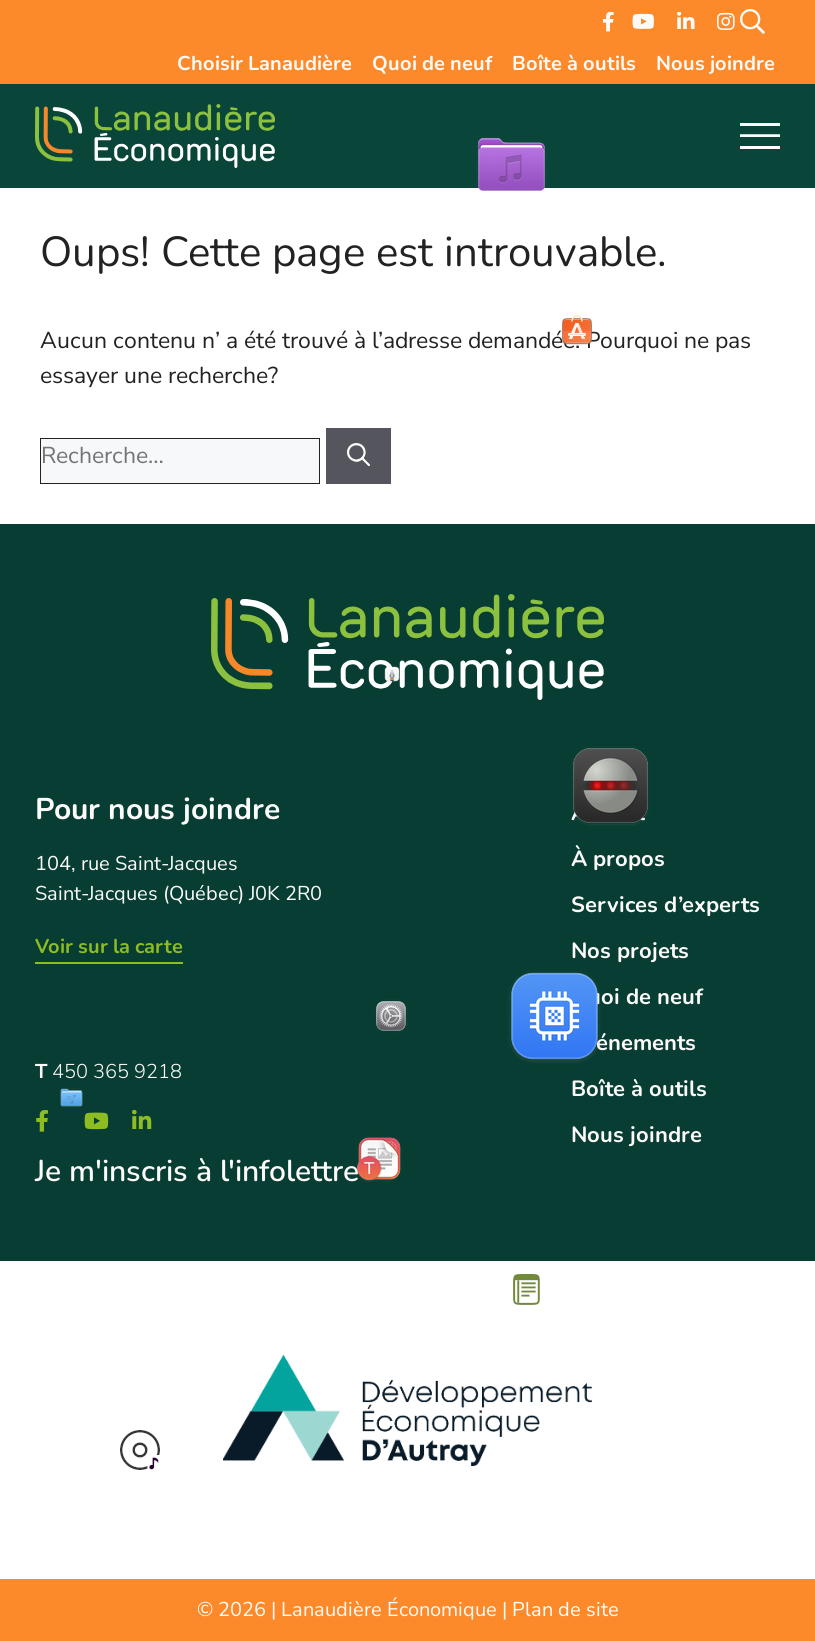 The image size is (815, 1641). I want to click on open words document editor, so click(392, 674).